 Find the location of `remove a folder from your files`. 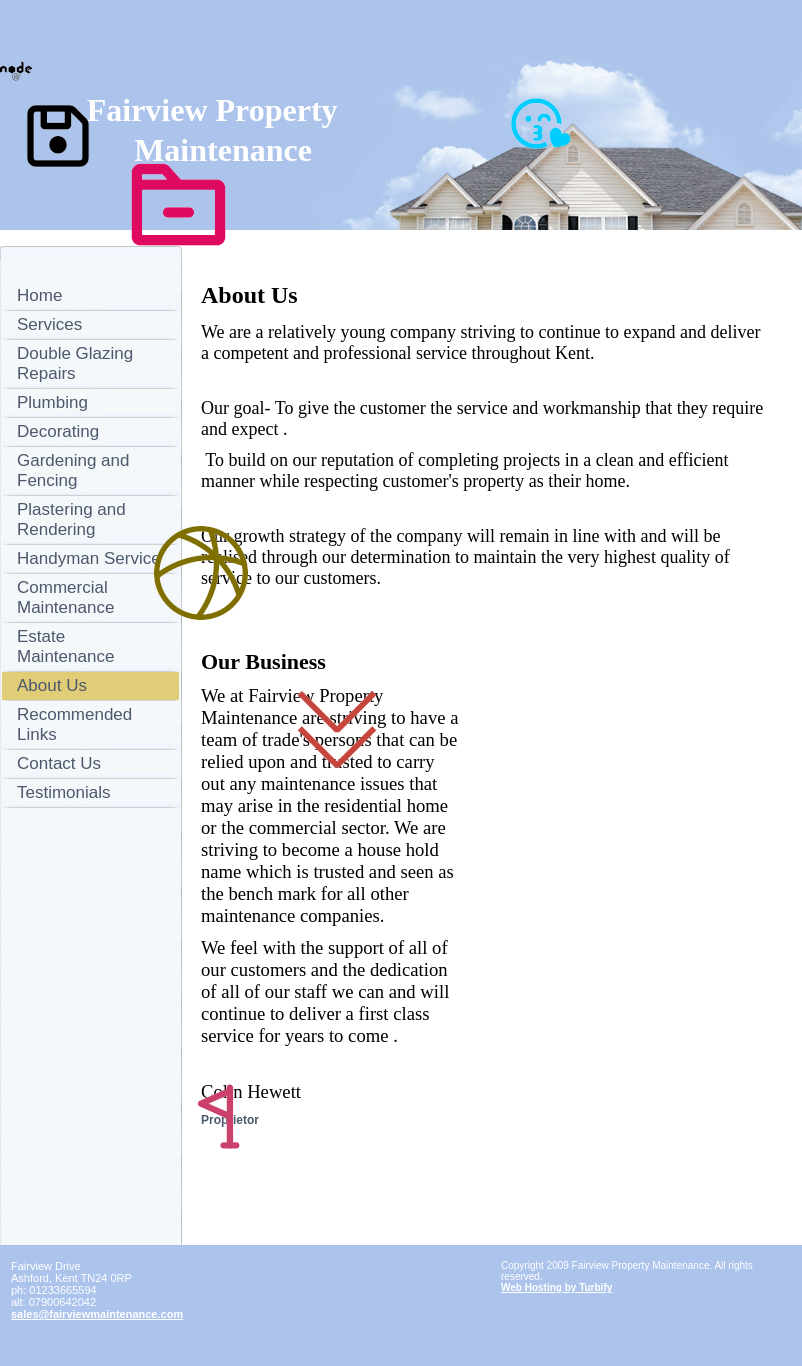

remove a folder from your files is located at coordinates (178, 205).